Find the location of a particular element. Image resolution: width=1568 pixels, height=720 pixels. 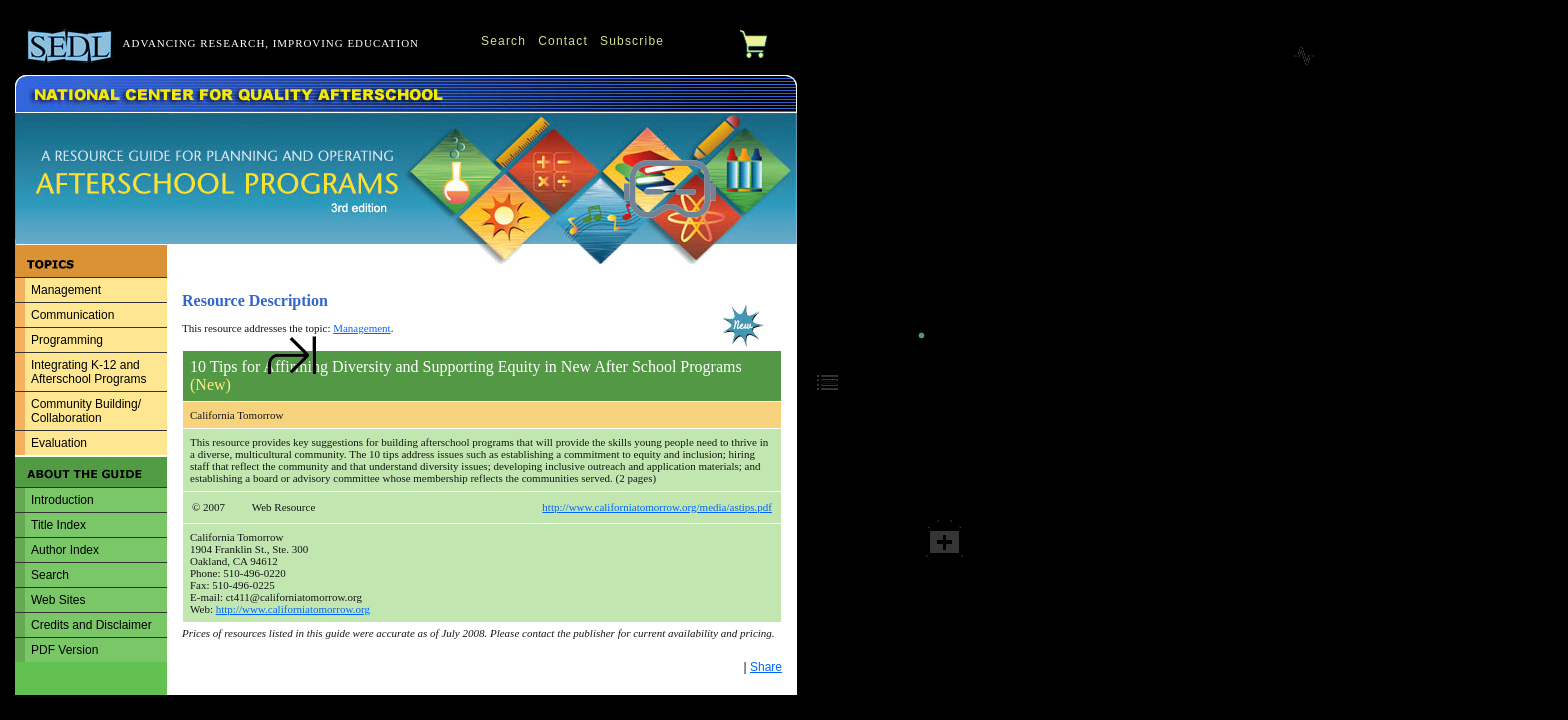

move cursor to next tab stop is located at coordinates (288, 353).